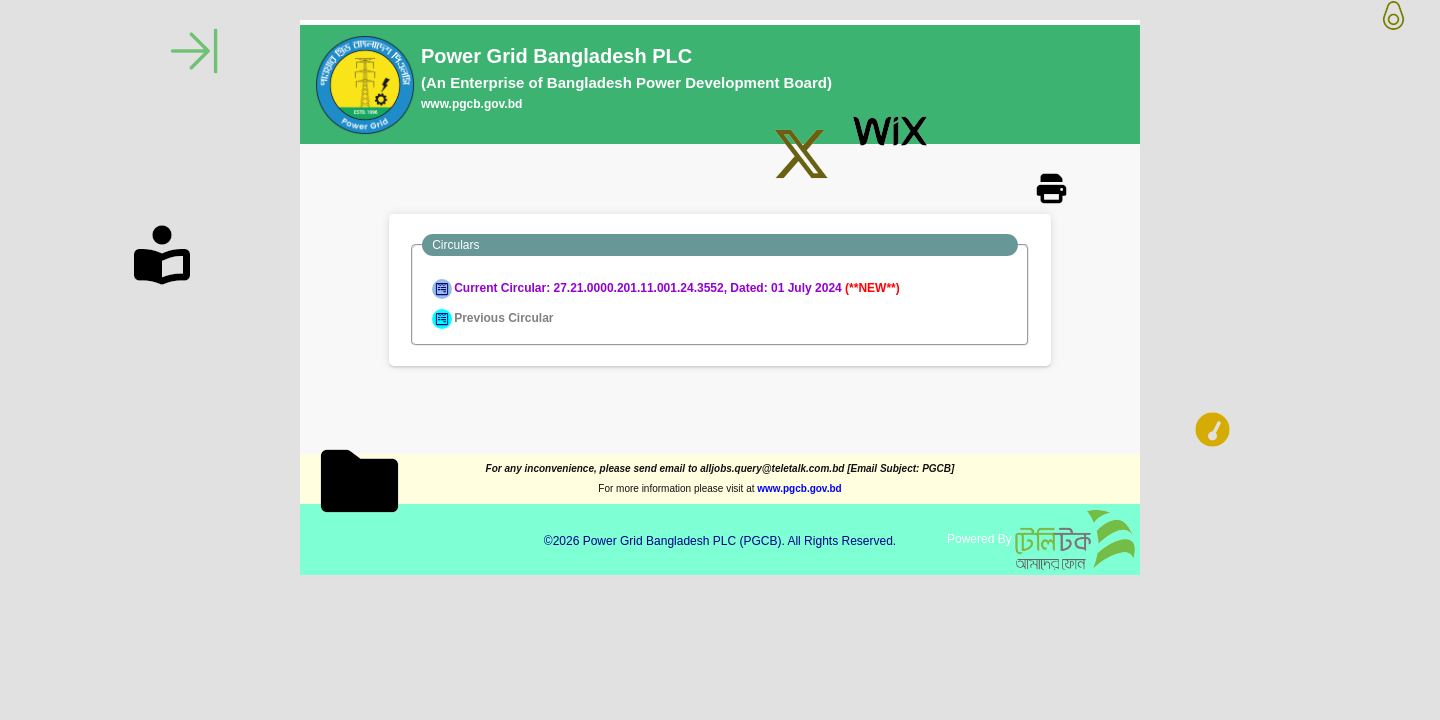 The image size is (1440, 720). I want to click on print this document, so click(1051, 188).